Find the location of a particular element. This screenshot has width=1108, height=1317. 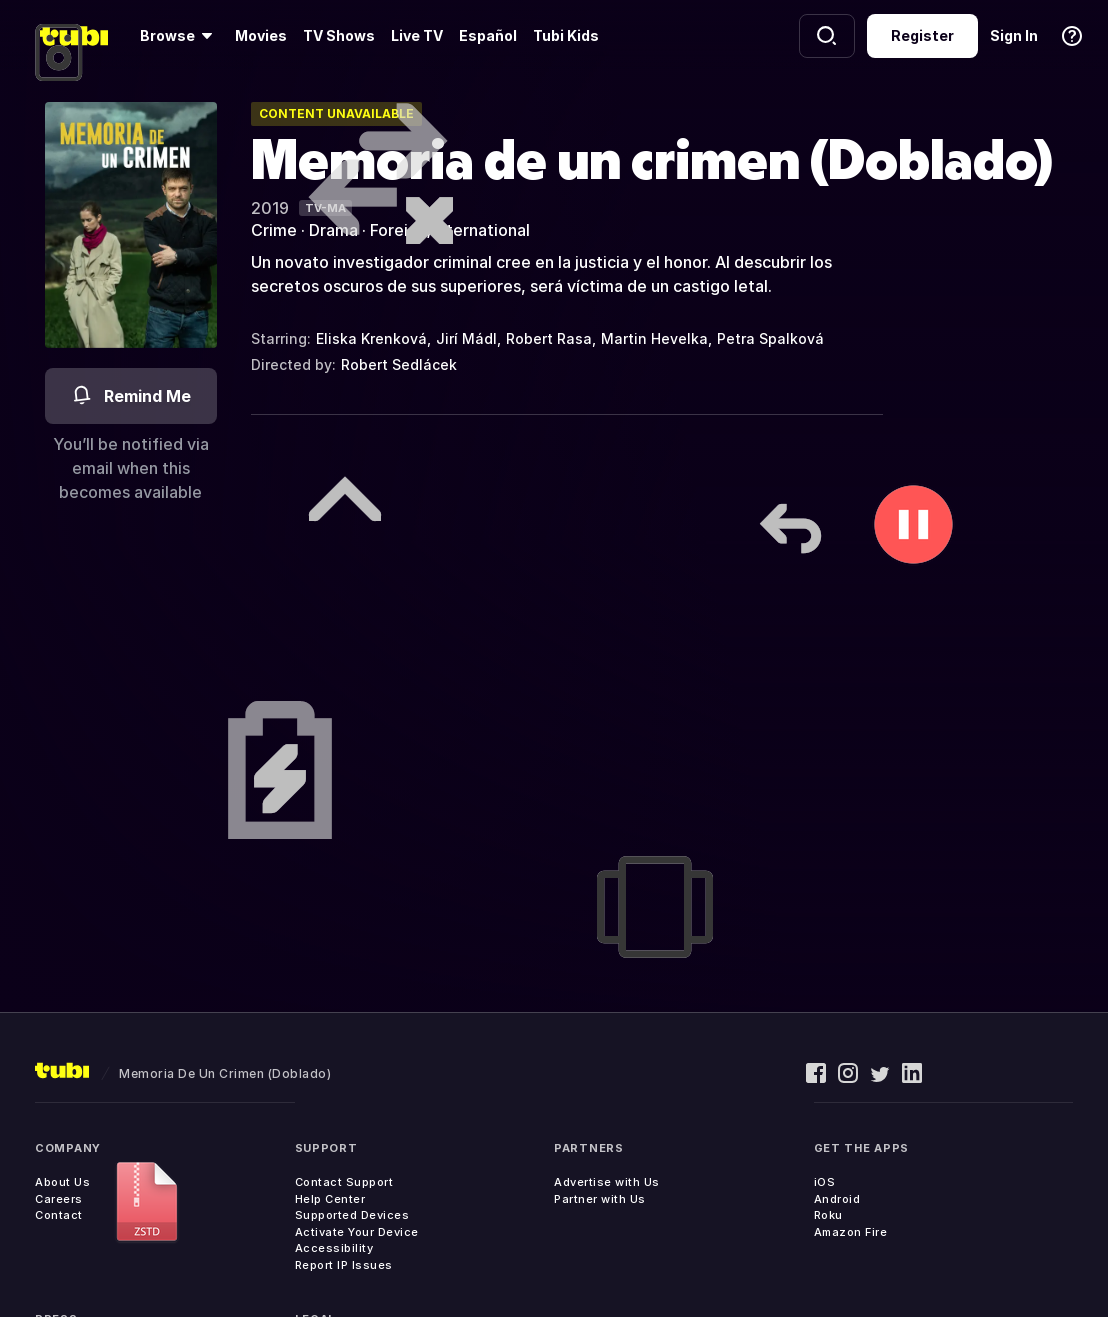

undo the last action is located at coordinates (791, 528).